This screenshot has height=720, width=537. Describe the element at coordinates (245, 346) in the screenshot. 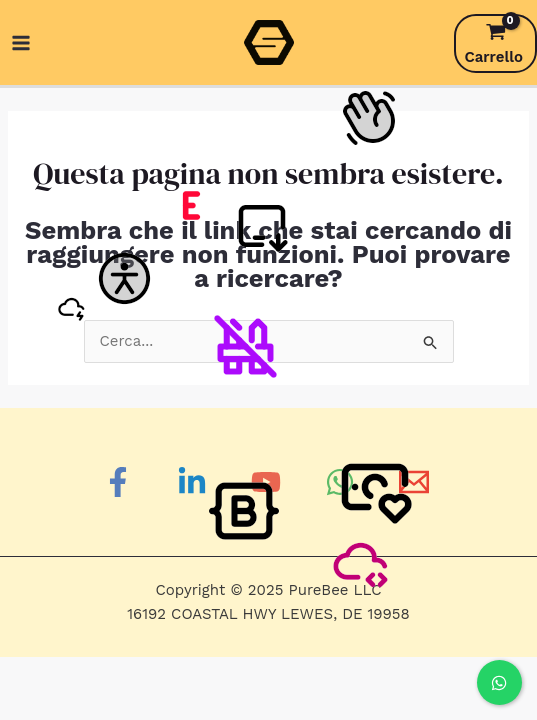

I see `disable boundary or perimeter settings` at that location.